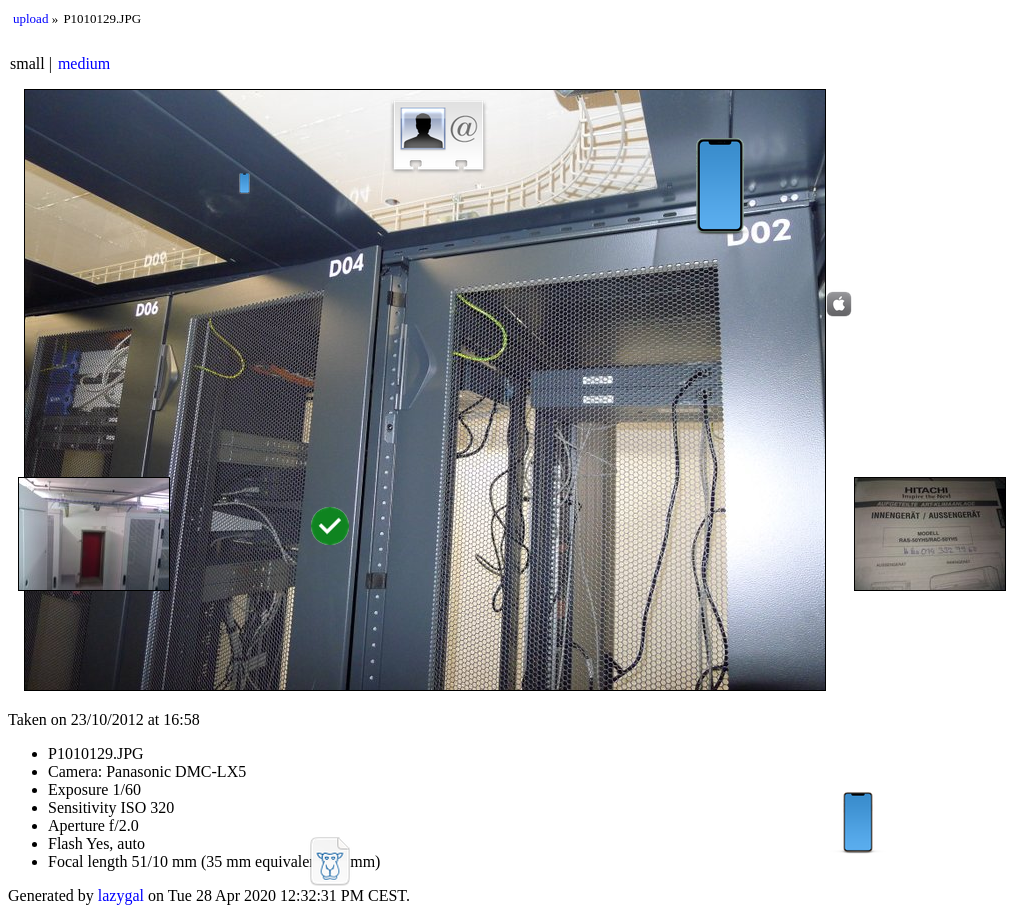 The width and height of the screenshot is (1024, 921). I want to click on open contacts app, so click(438, 135).